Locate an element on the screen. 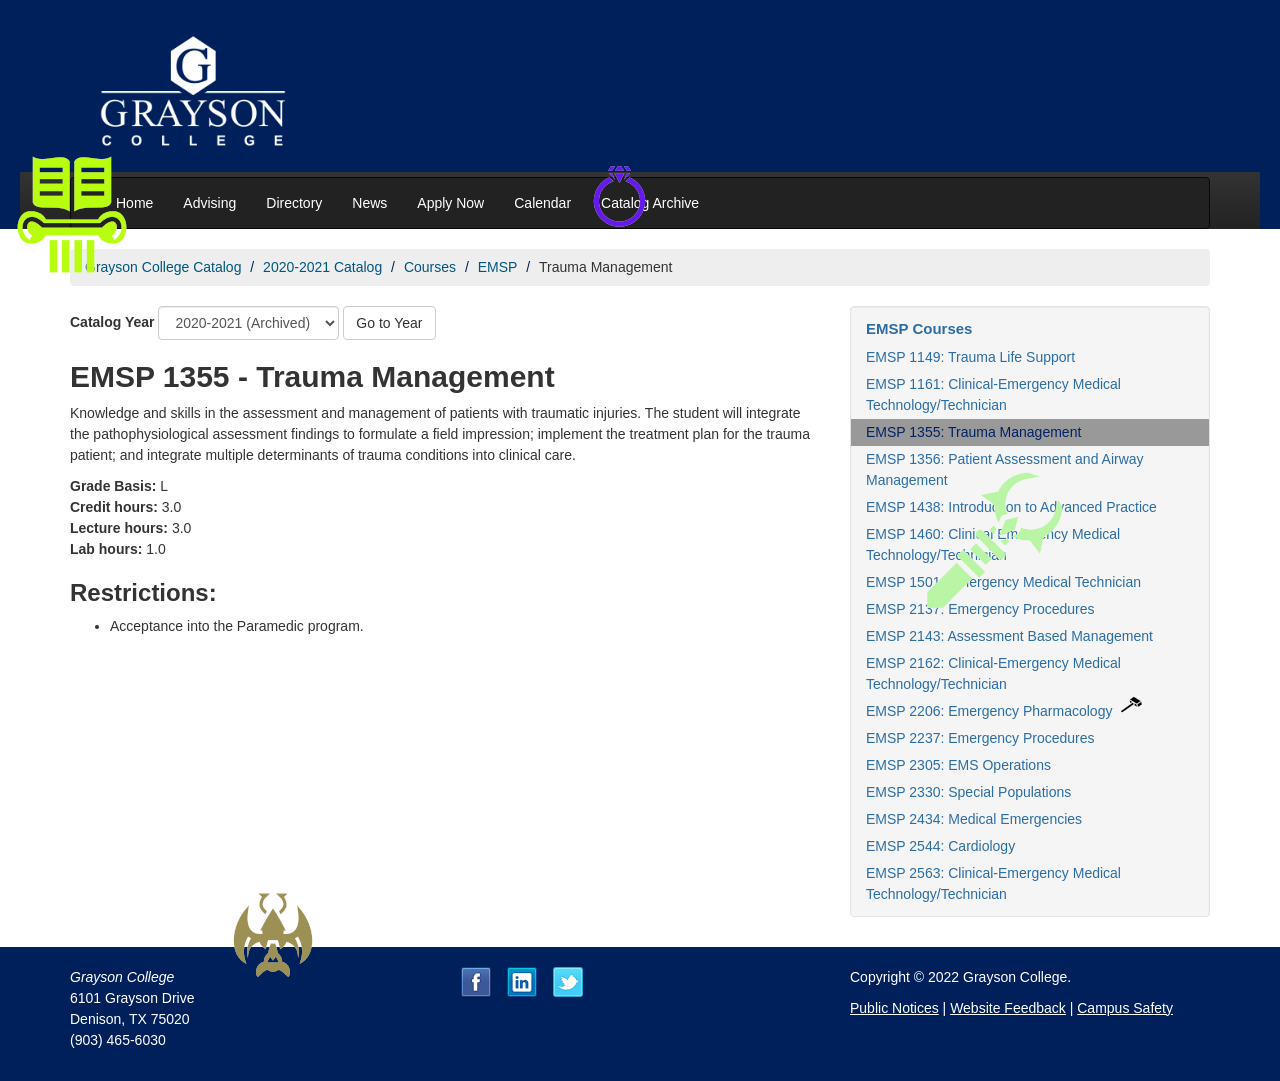  view jewelry or accessories collection is located at coordinates (619, 196).